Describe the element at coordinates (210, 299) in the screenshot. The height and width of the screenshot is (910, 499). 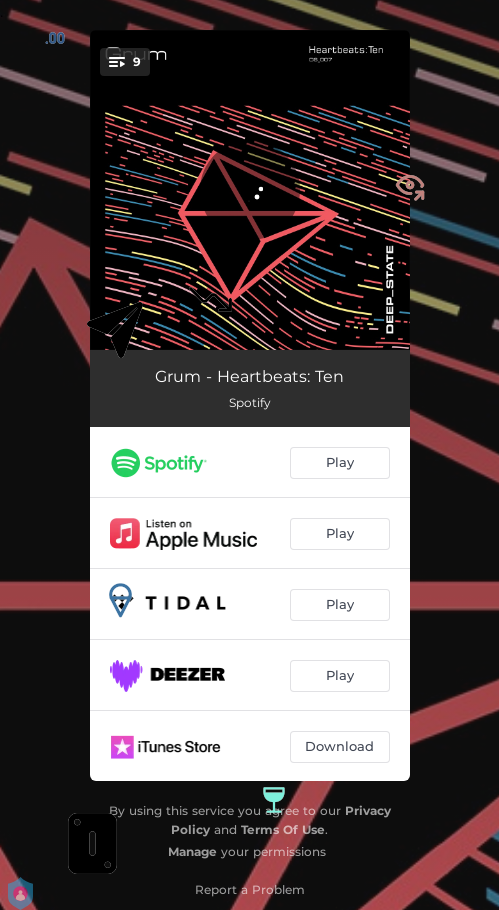
I see `indicates a declining trend or decreasing value` at that location.